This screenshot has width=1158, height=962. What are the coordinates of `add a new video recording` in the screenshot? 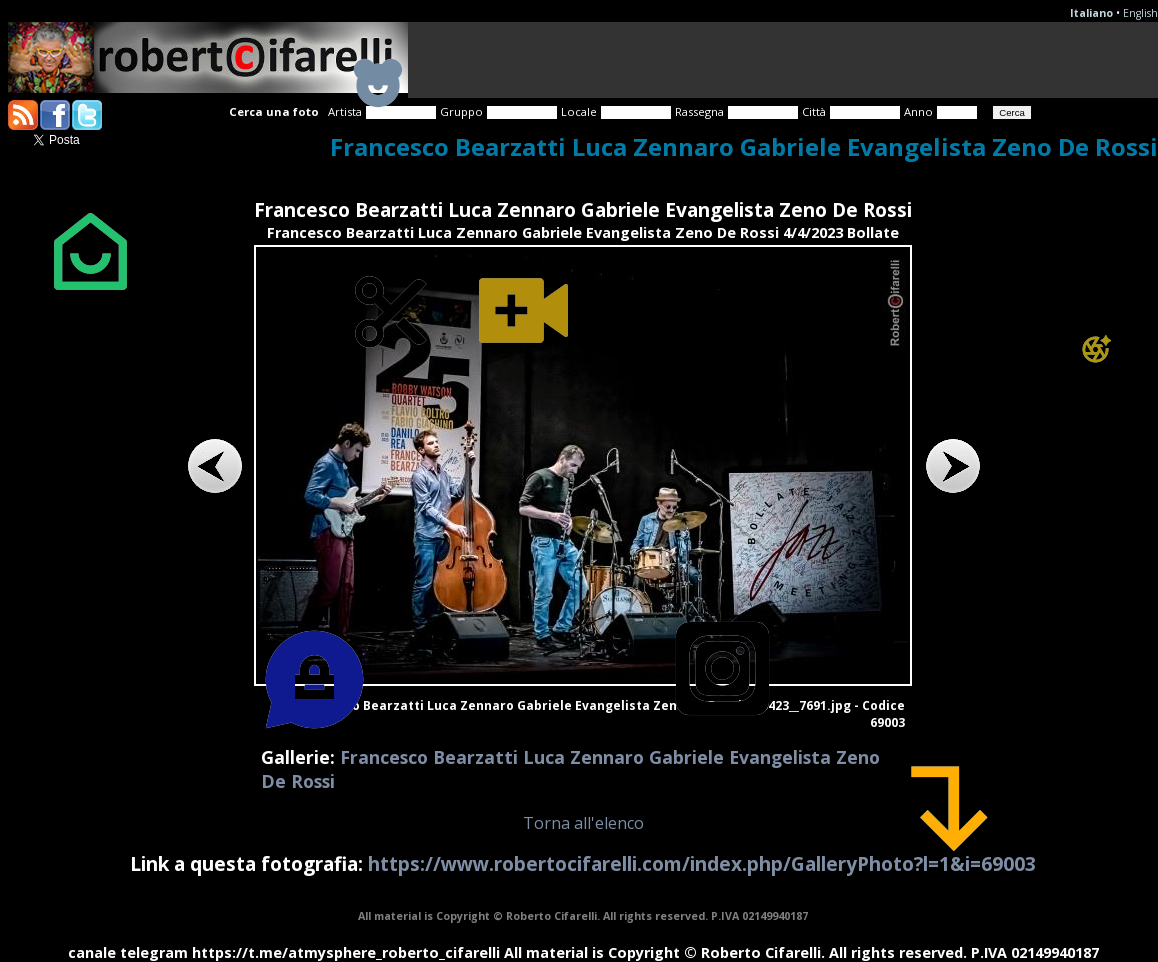 It's located at (523, 310).